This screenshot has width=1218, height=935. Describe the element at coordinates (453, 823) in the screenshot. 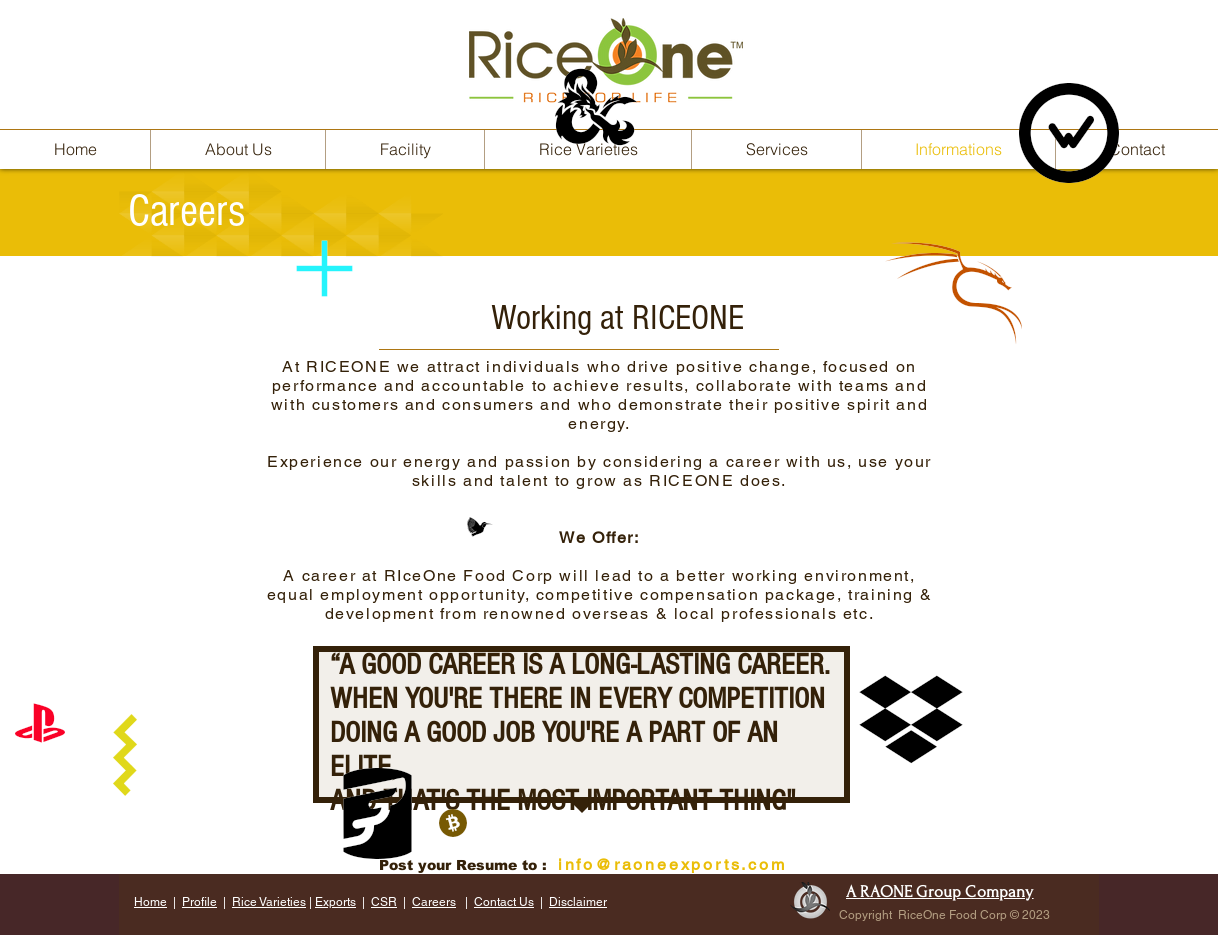

I see `bitcoin cash cryptocurrency logo` at that location.